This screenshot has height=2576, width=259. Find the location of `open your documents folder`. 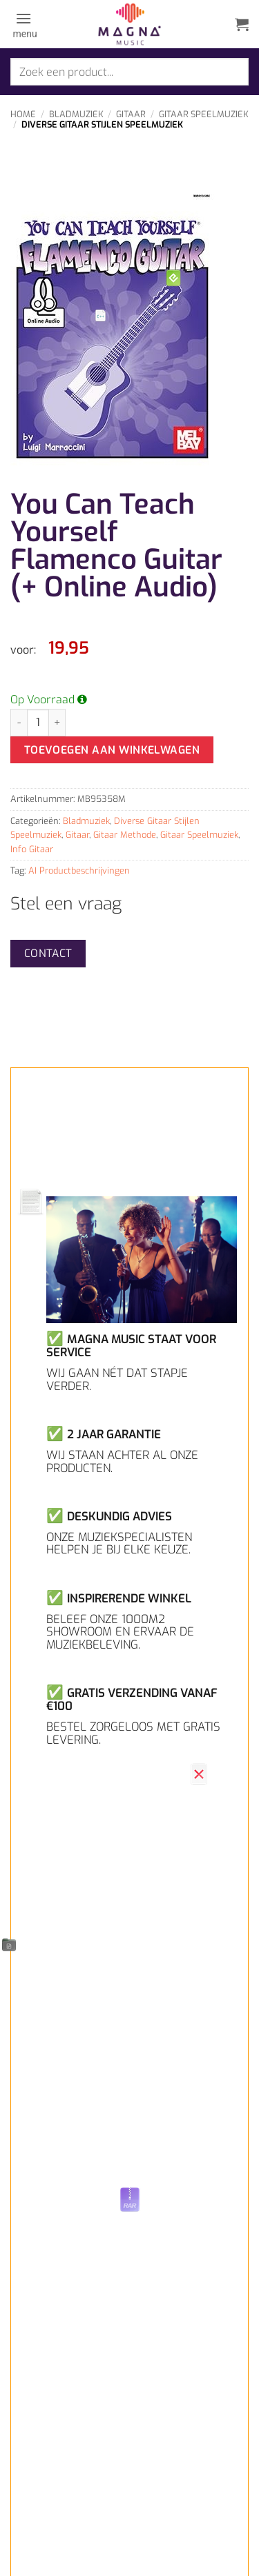

open your documents folder is located at coordinates (9, 1944).